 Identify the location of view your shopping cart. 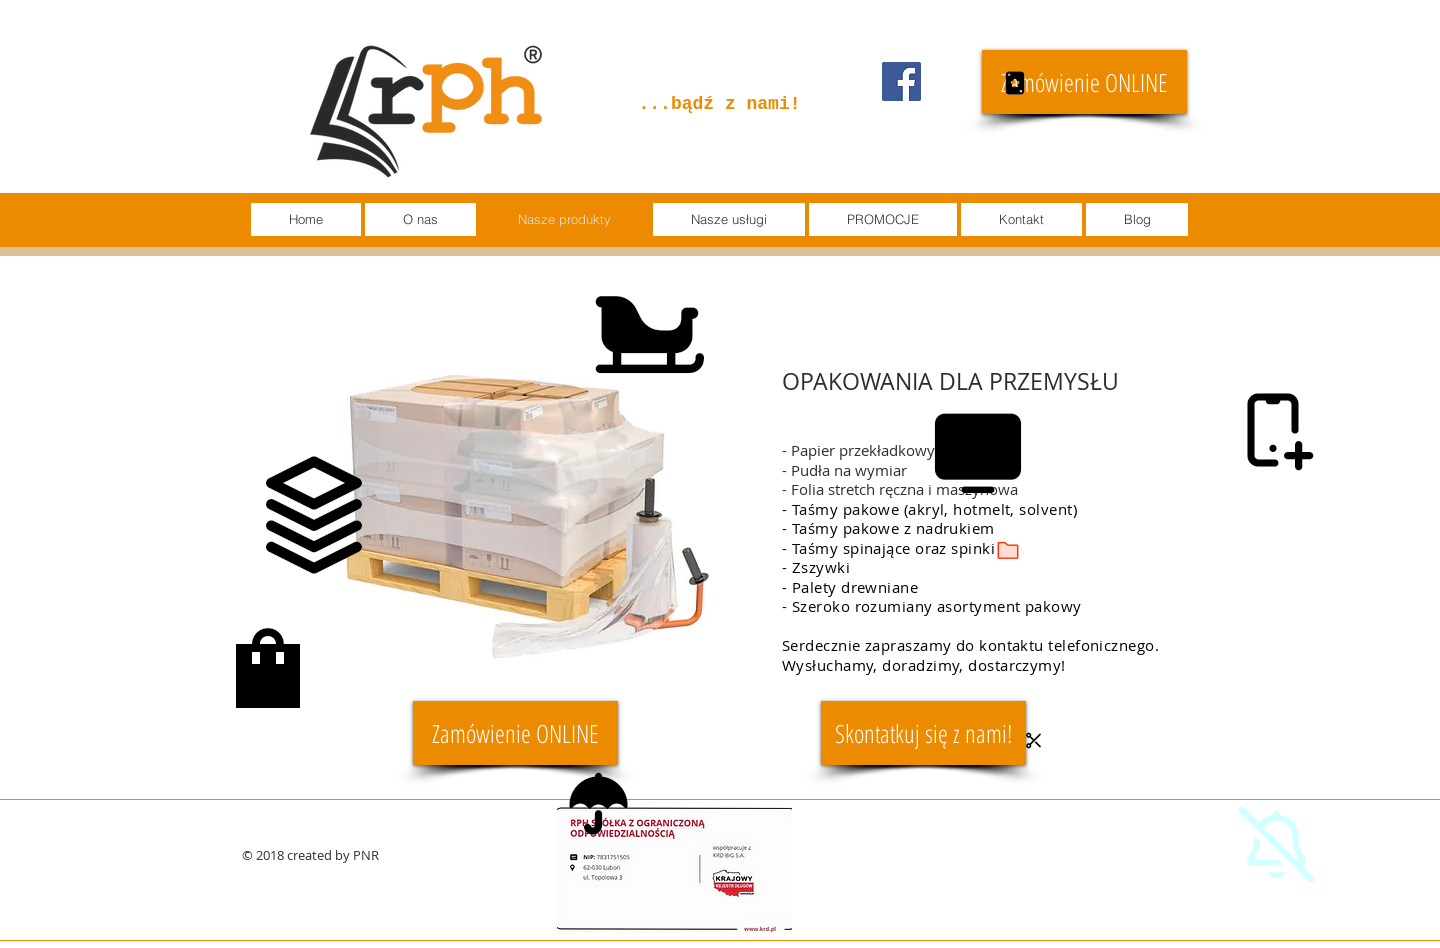
(268, 668).